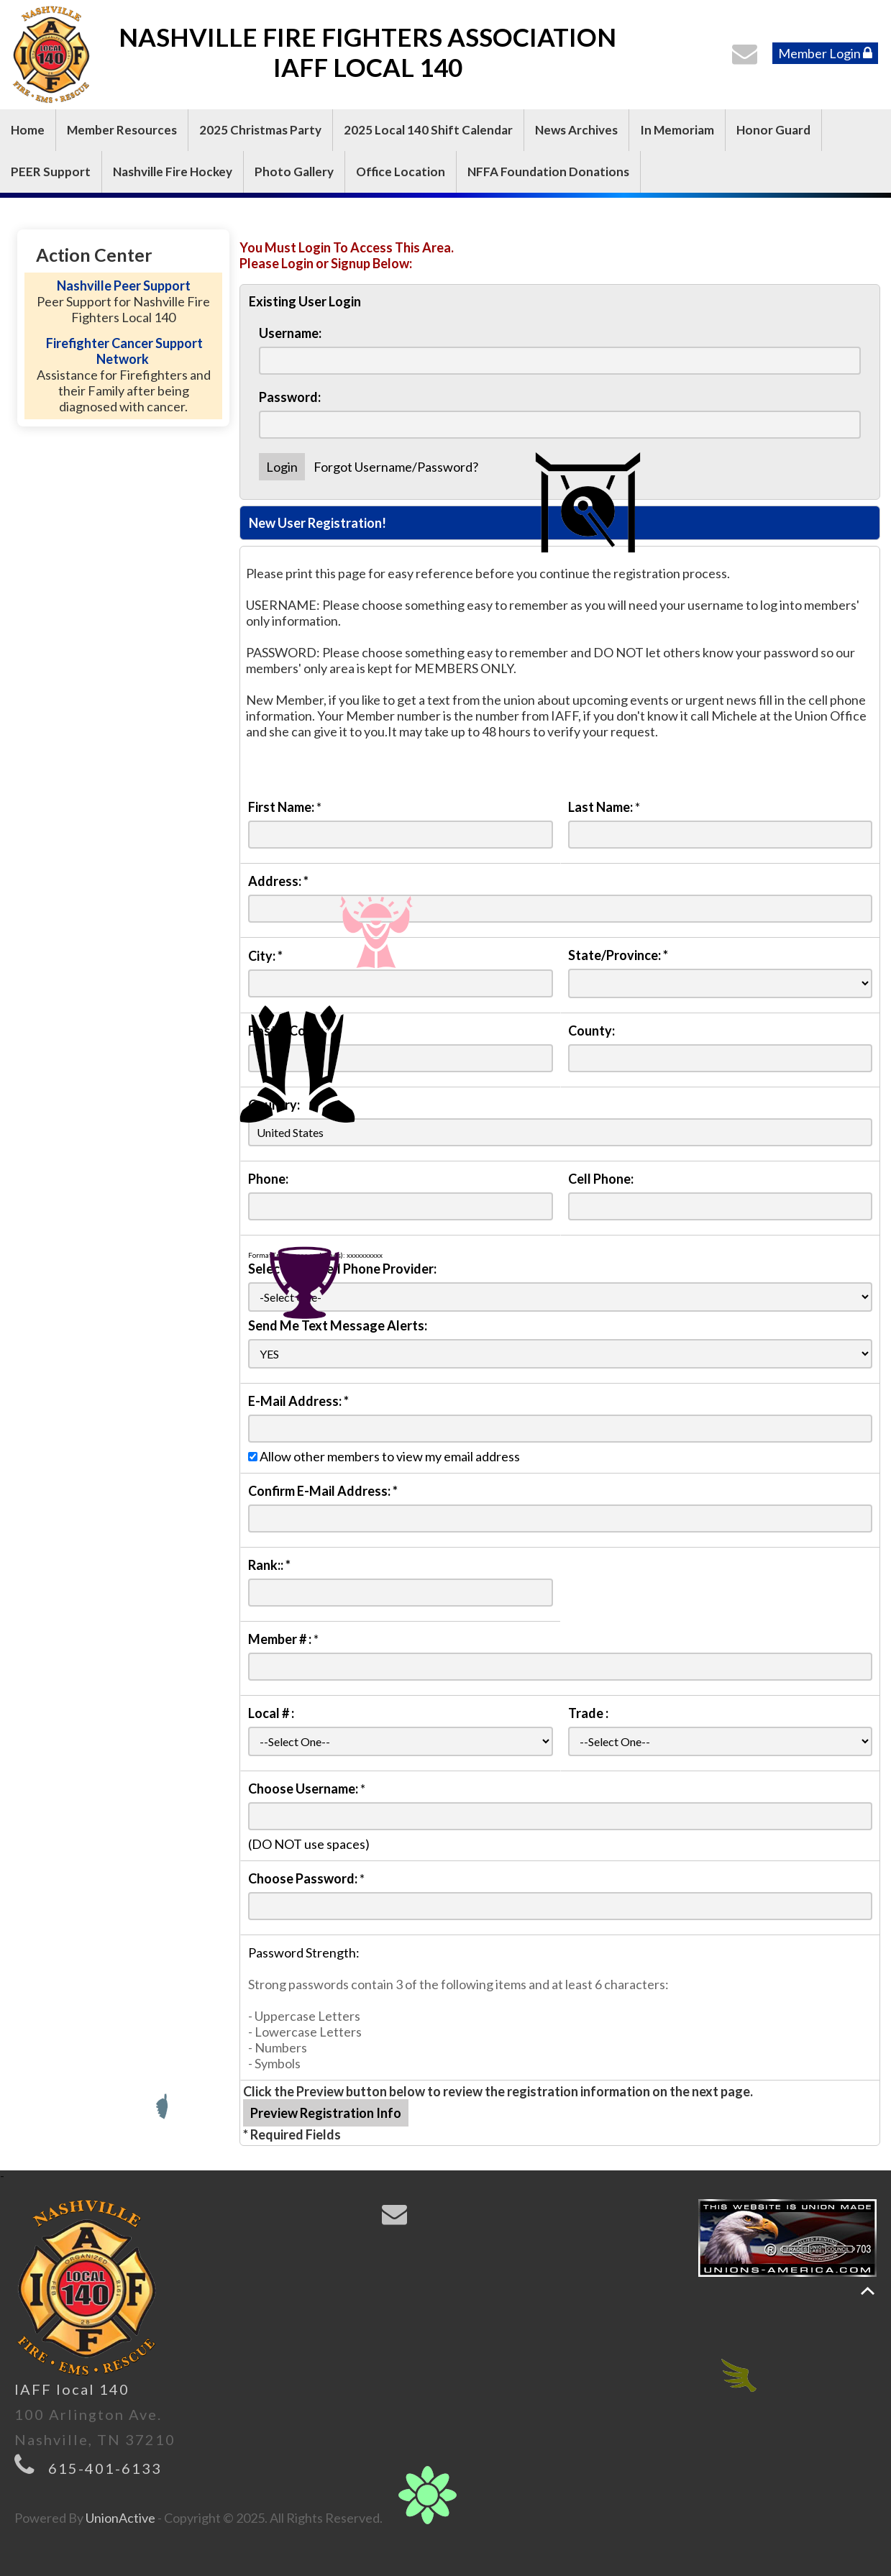 This screenshot has width=891, height=2576. What do you see at coordinates (588, 502) in the screenshot?
I see `trigger a sound or audio alert` at bounding box center [588, 502].